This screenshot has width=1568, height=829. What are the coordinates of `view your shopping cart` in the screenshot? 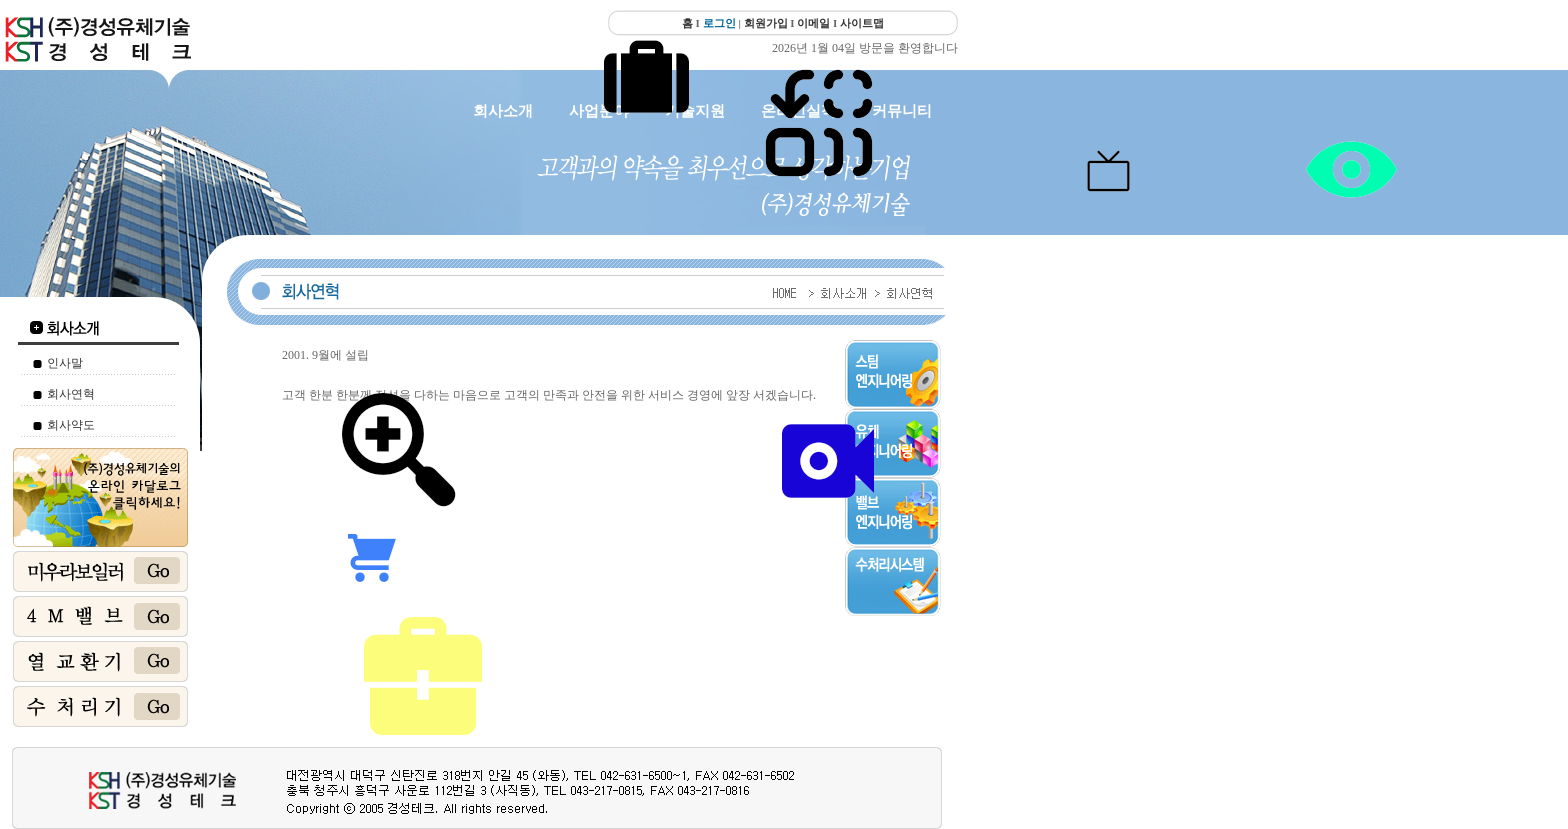 It's located at (372, 558).